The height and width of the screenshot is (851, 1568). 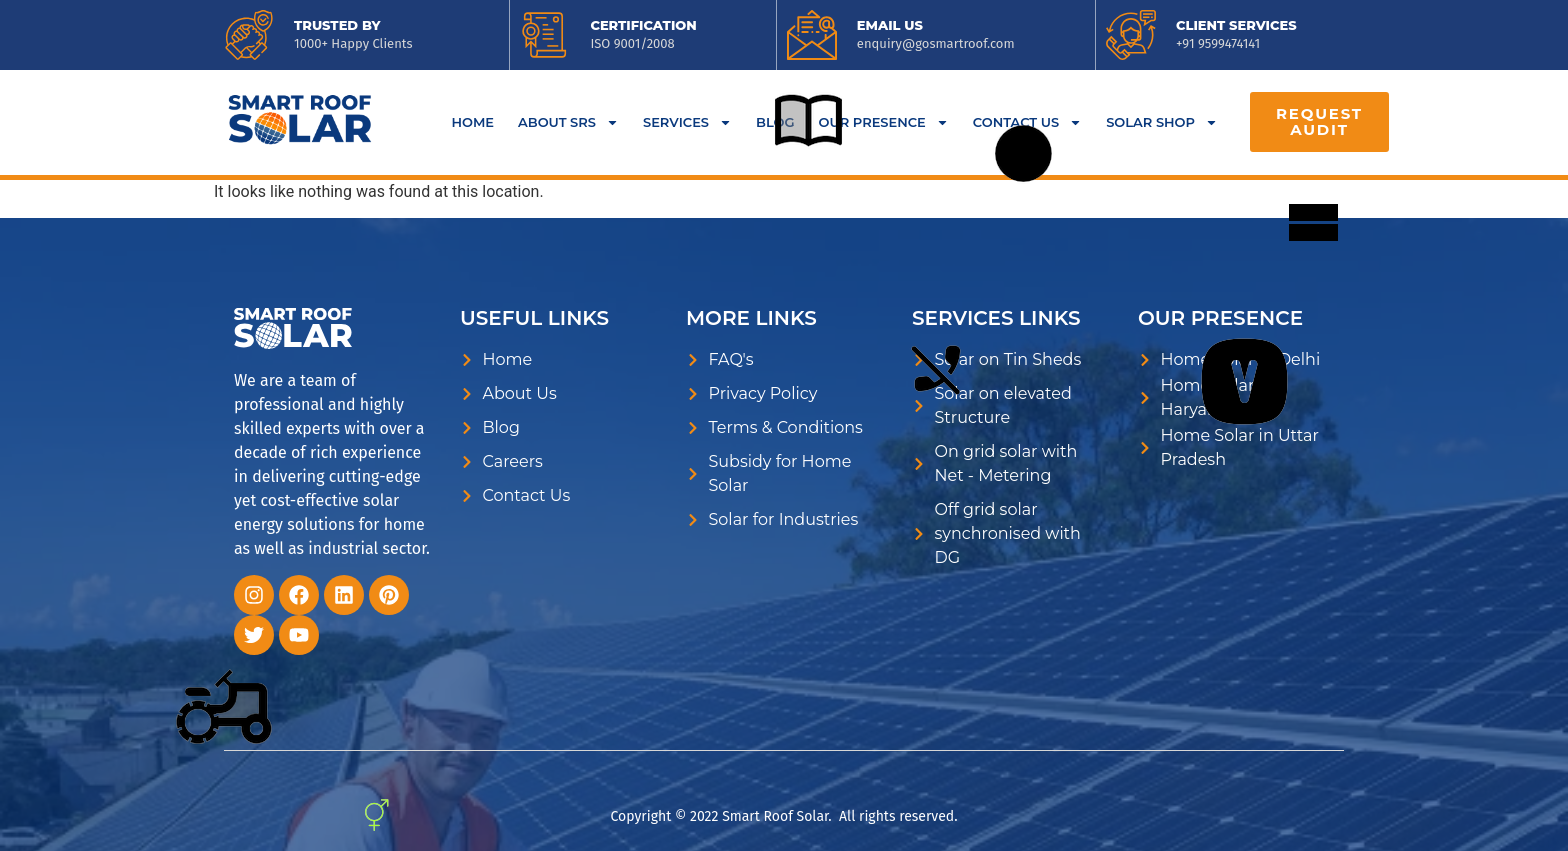 I want to click on indicates recording in progress, so click(x=1023, y=153).